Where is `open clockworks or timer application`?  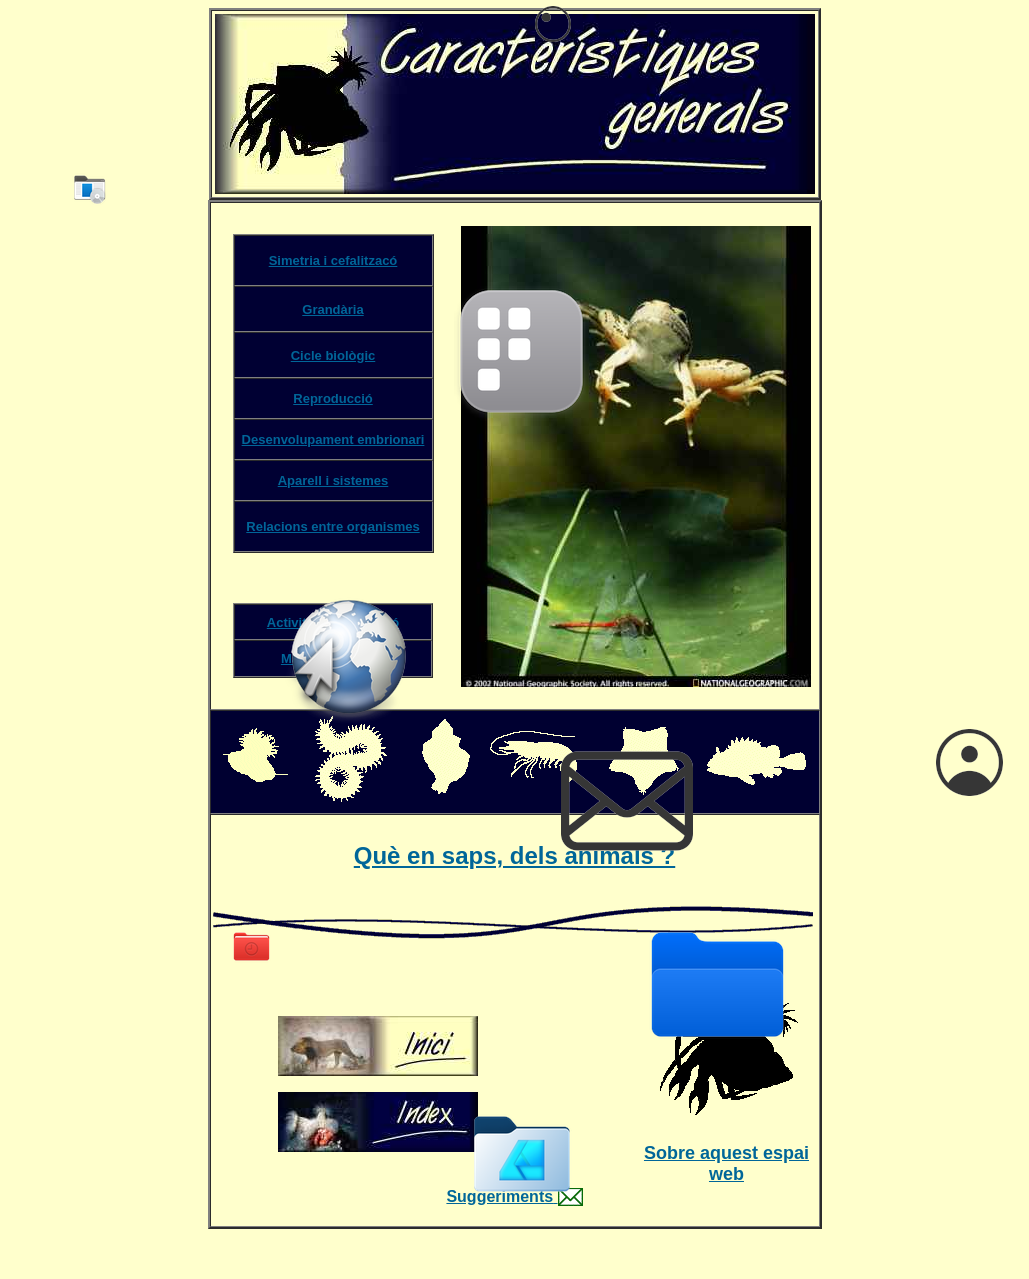 open clockworks or timer application is located at coordinates (553, 24).